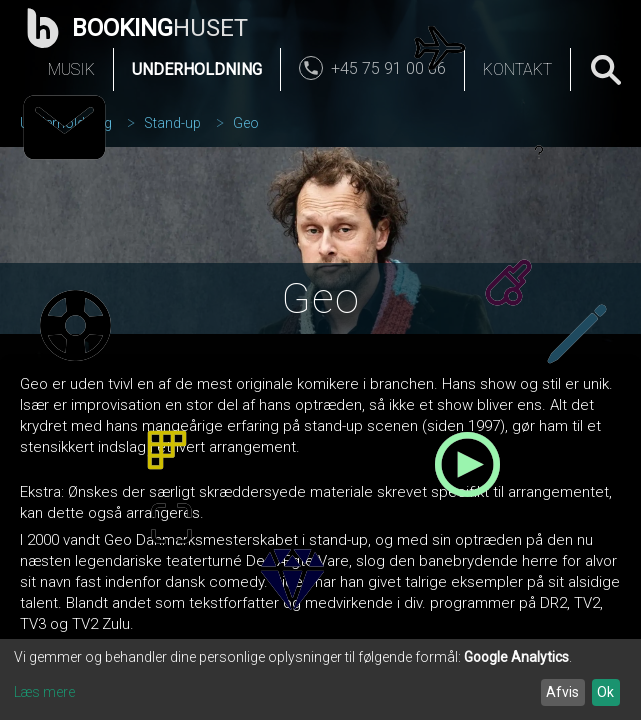 This screenshot has height=720, width=641. What do you see at coordinates (171, 523) in the screenshot?
I see `scan a QR code or barcode` at bounding box center [171, 523].